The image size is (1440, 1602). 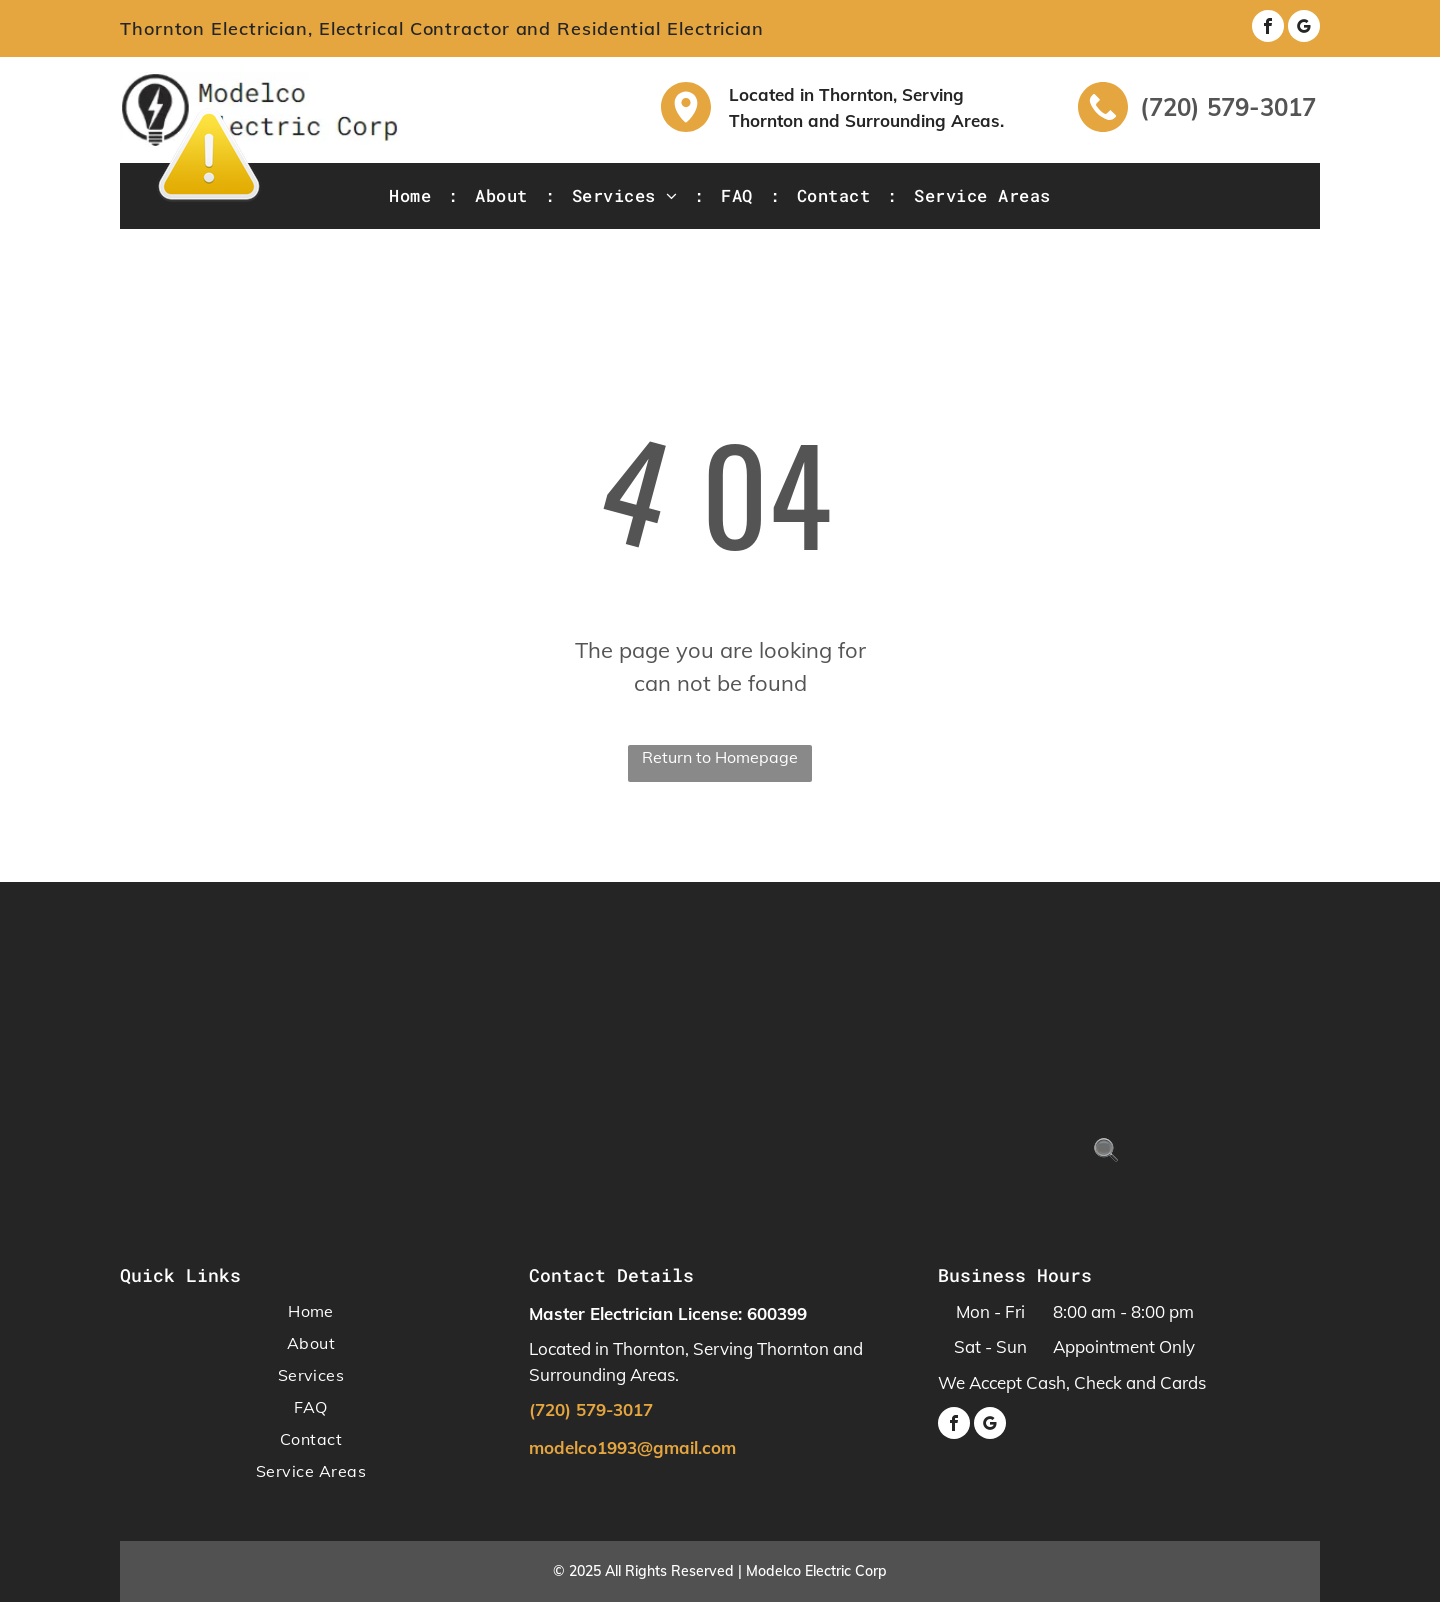 I want to click on report a system problem or crash, so click(x=209, y=154).